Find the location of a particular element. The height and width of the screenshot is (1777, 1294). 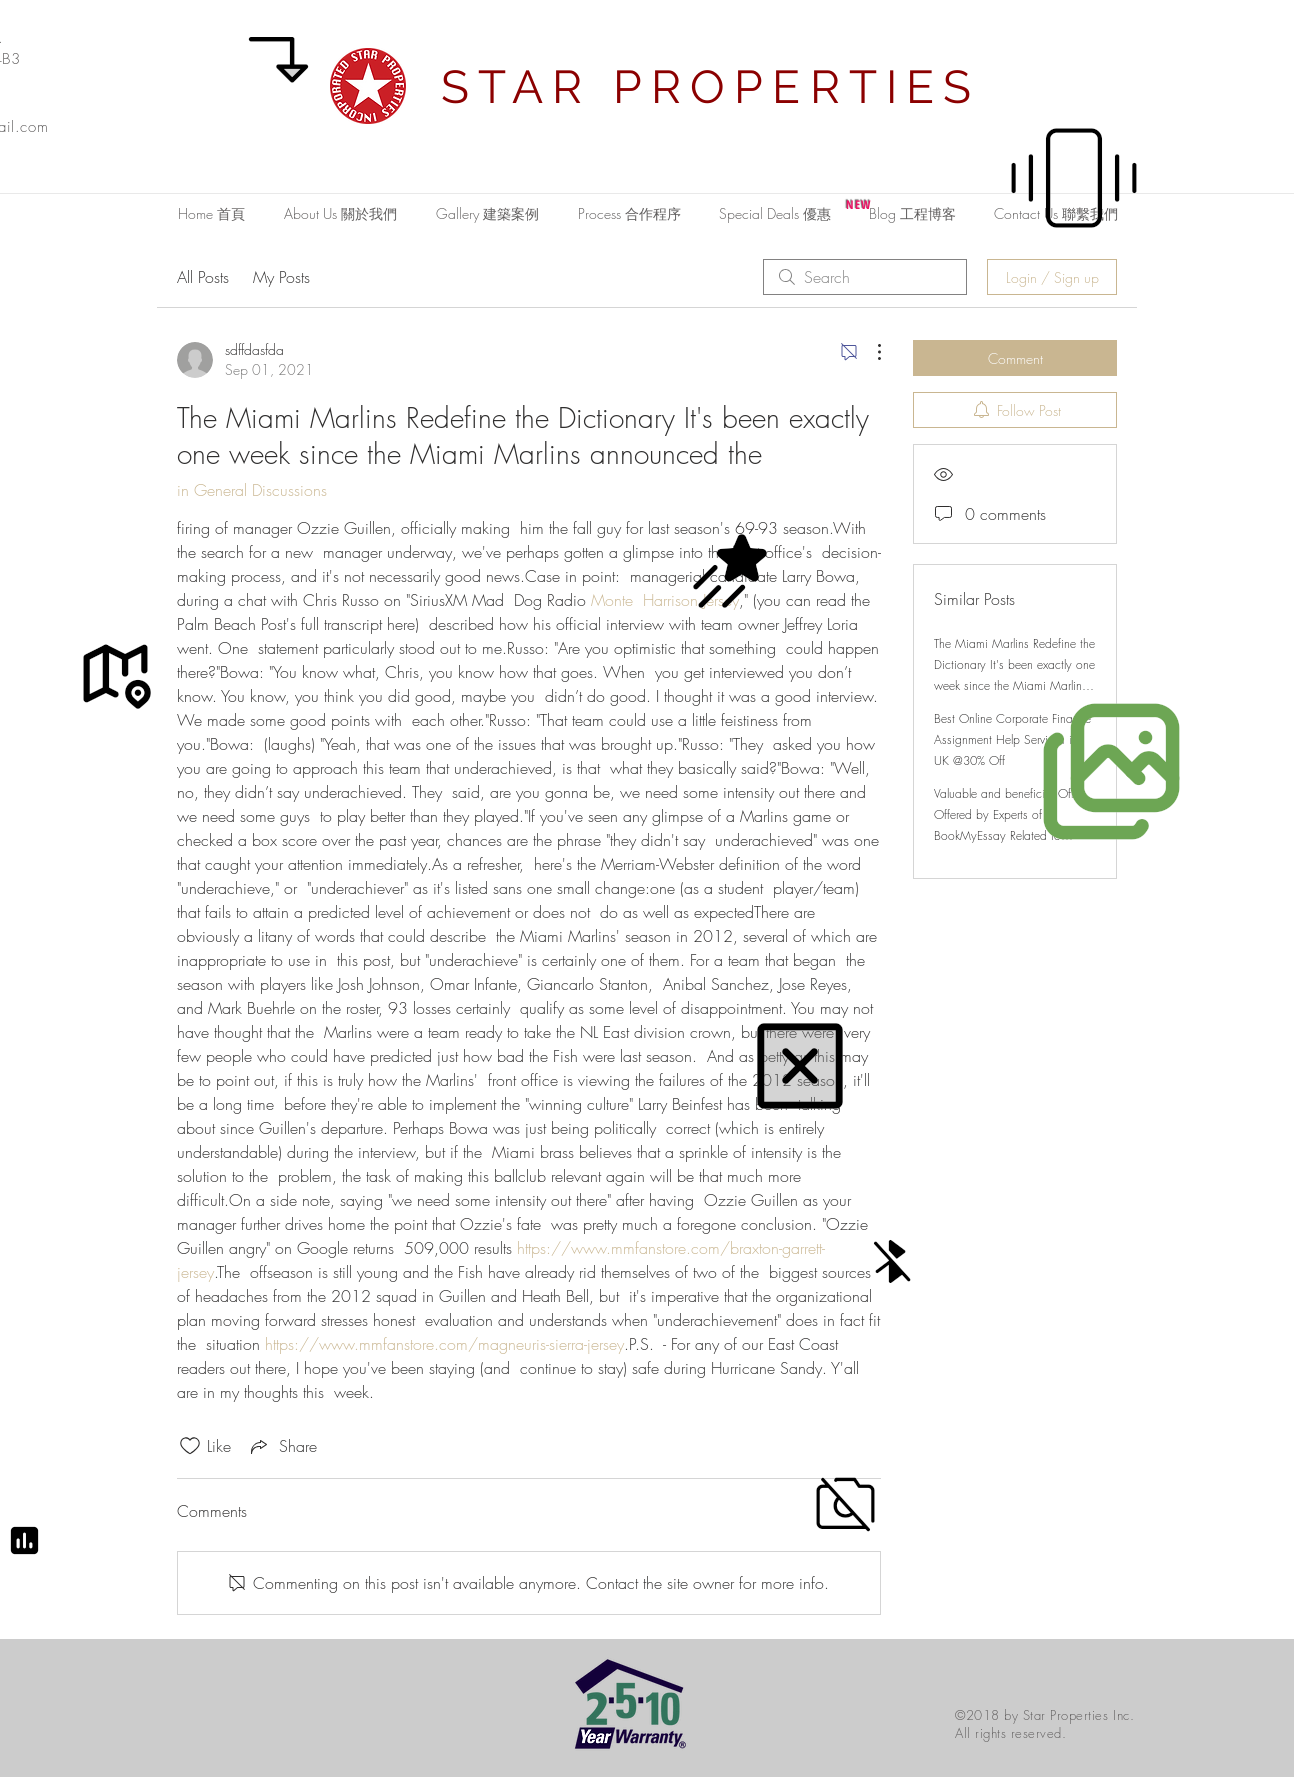

view poll results or voting data is located at coordinates (24, 1540).